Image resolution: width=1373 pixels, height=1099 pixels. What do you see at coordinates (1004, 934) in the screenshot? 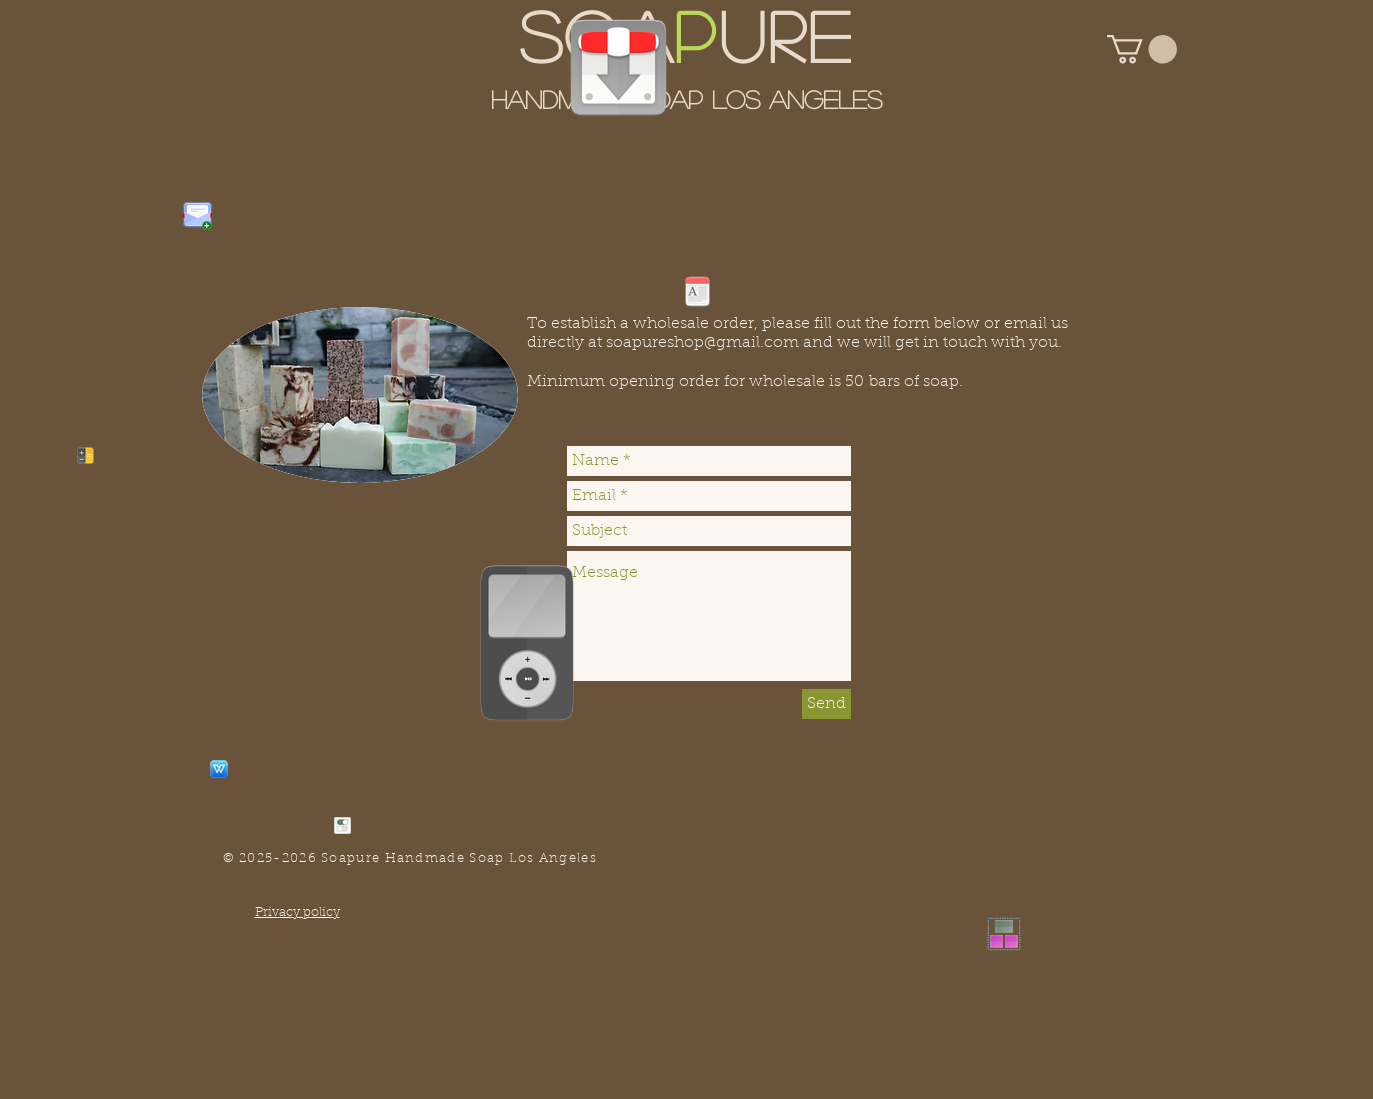
I see `select all items in the current view` at bounding box center [1004, 934].